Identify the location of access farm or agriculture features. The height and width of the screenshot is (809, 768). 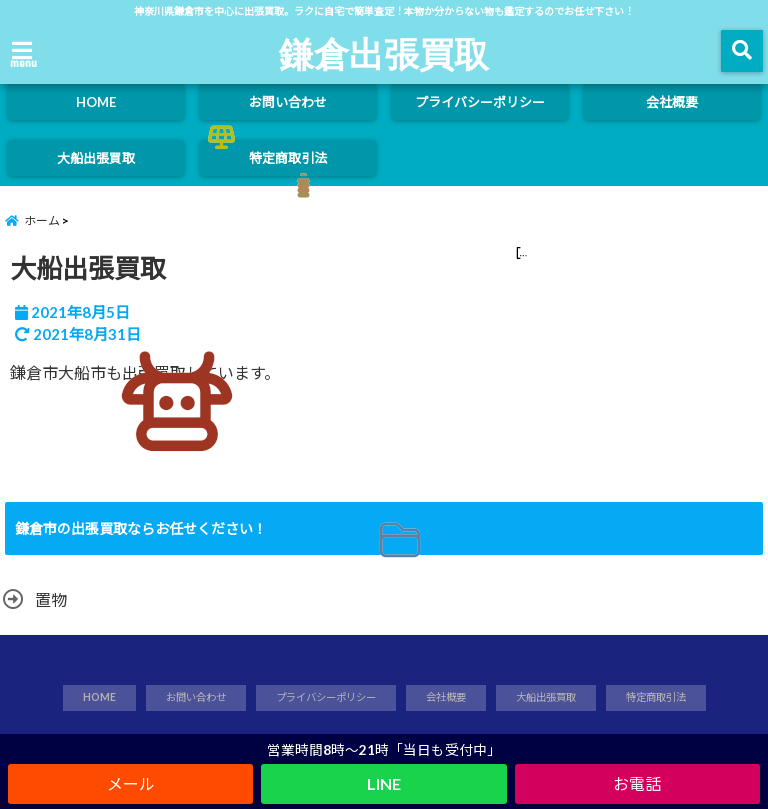
(177, 403).